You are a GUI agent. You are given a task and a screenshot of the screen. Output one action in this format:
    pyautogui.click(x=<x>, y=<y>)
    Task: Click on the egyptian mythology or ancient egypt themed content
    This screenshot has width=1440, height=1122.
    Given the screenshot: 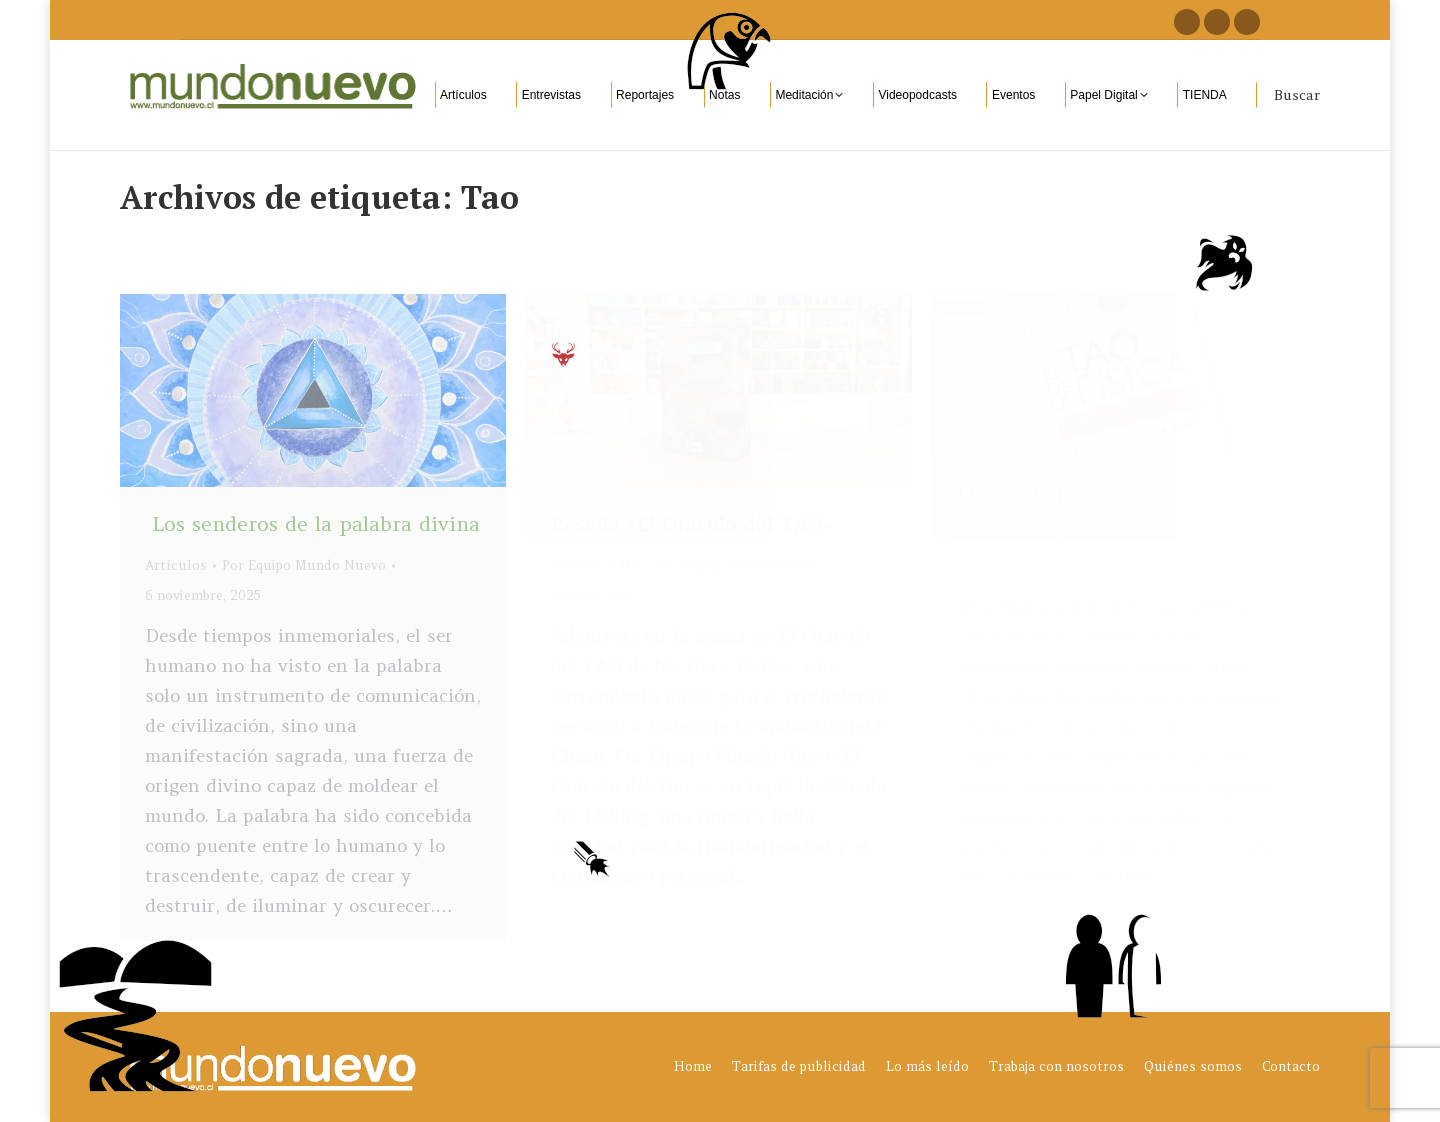 What is the action you would take?
    pyautogui.click(x=729, y=51)
    